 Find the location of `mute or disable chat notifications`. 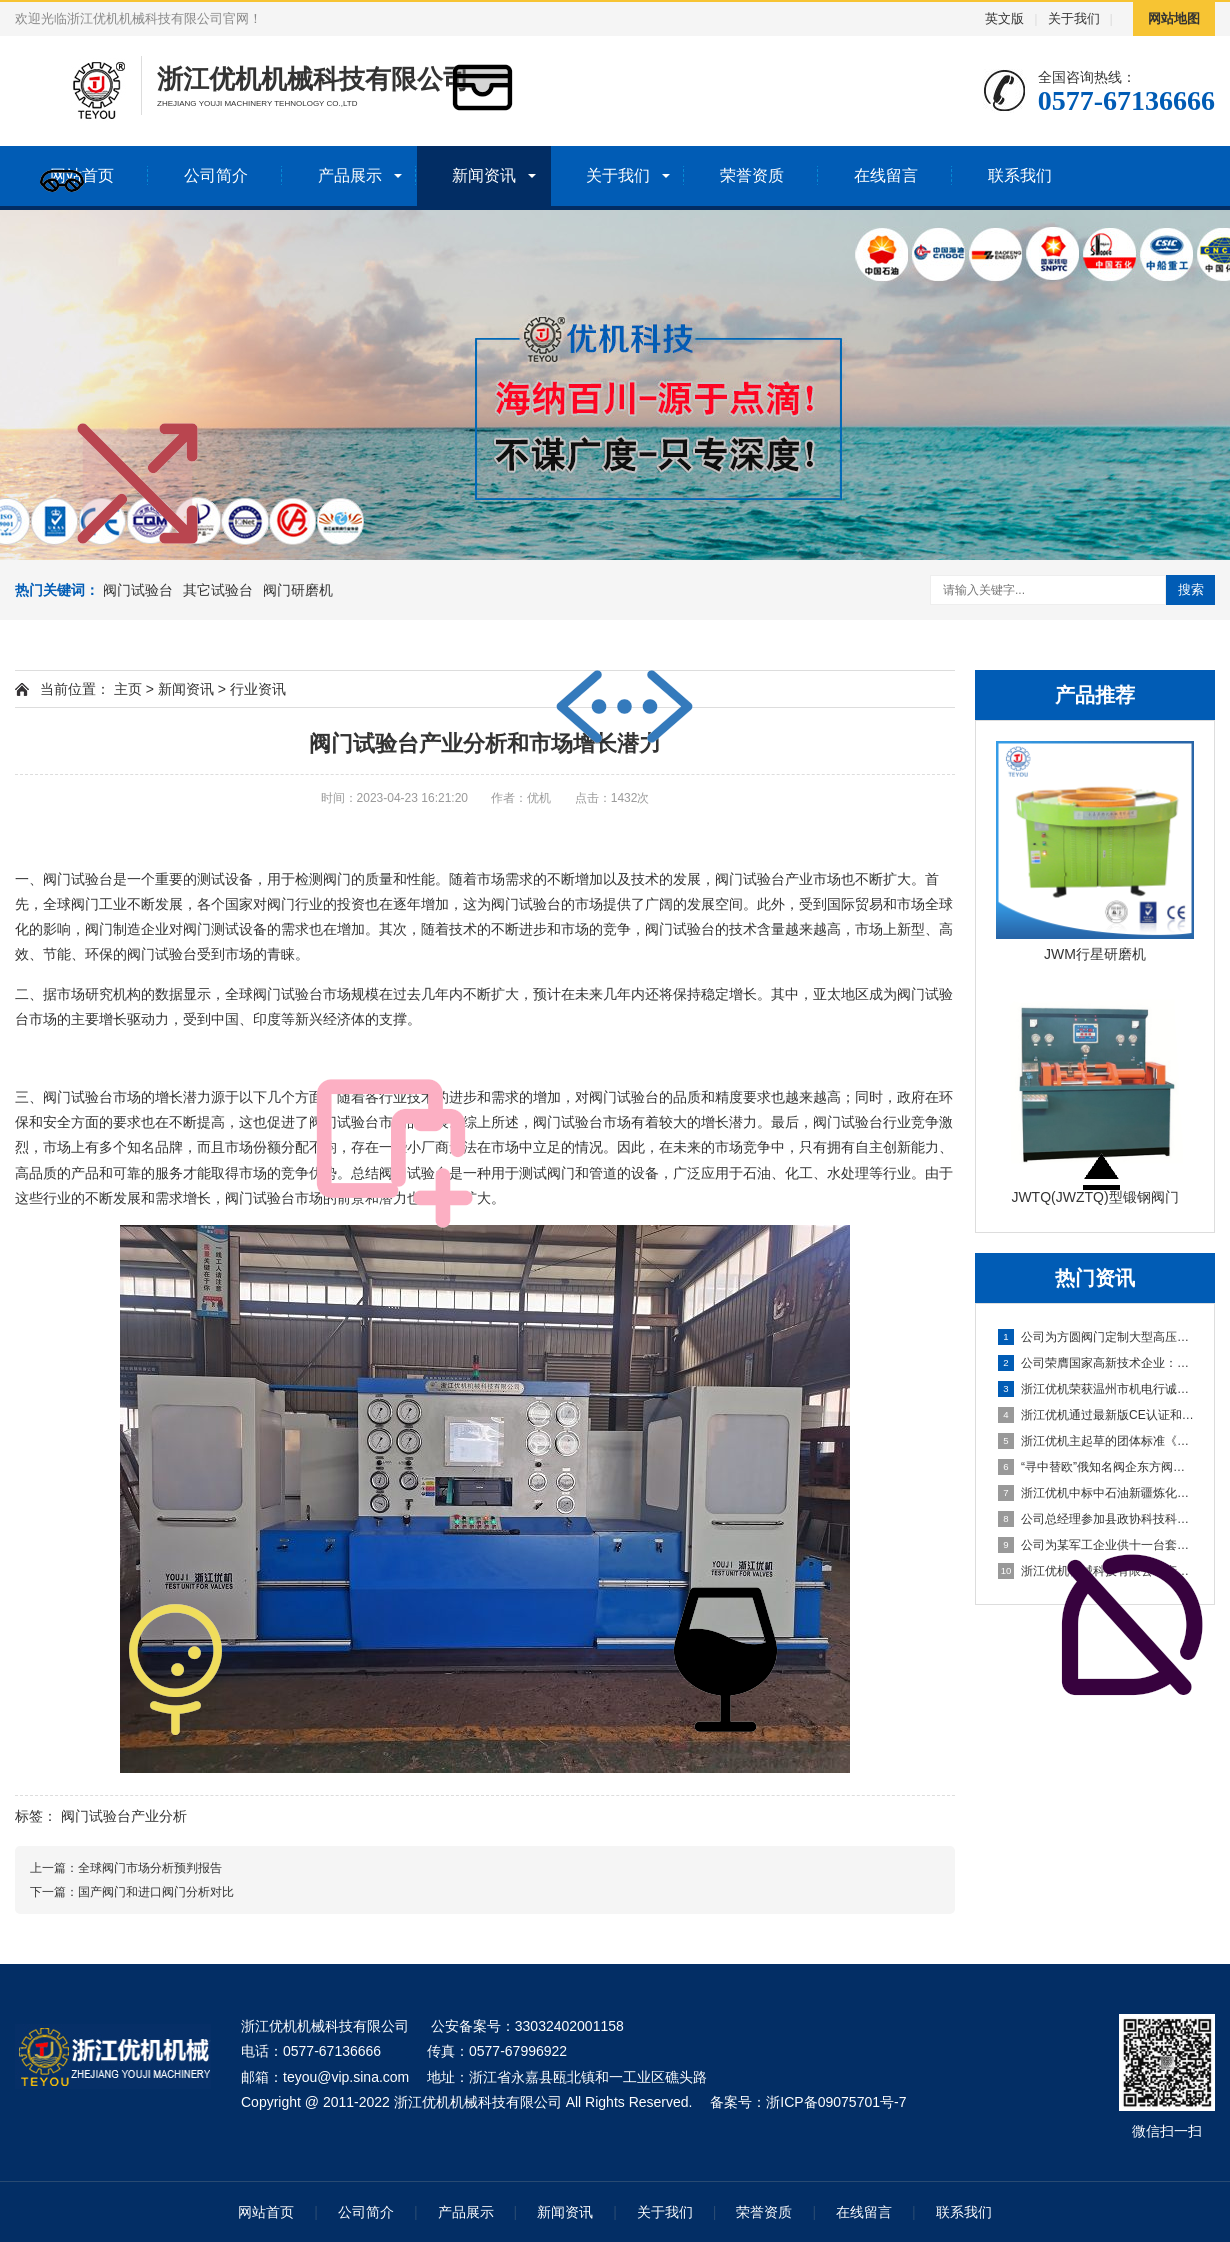

mute or disable chat notifications is located at coordinates (1129, 1627).